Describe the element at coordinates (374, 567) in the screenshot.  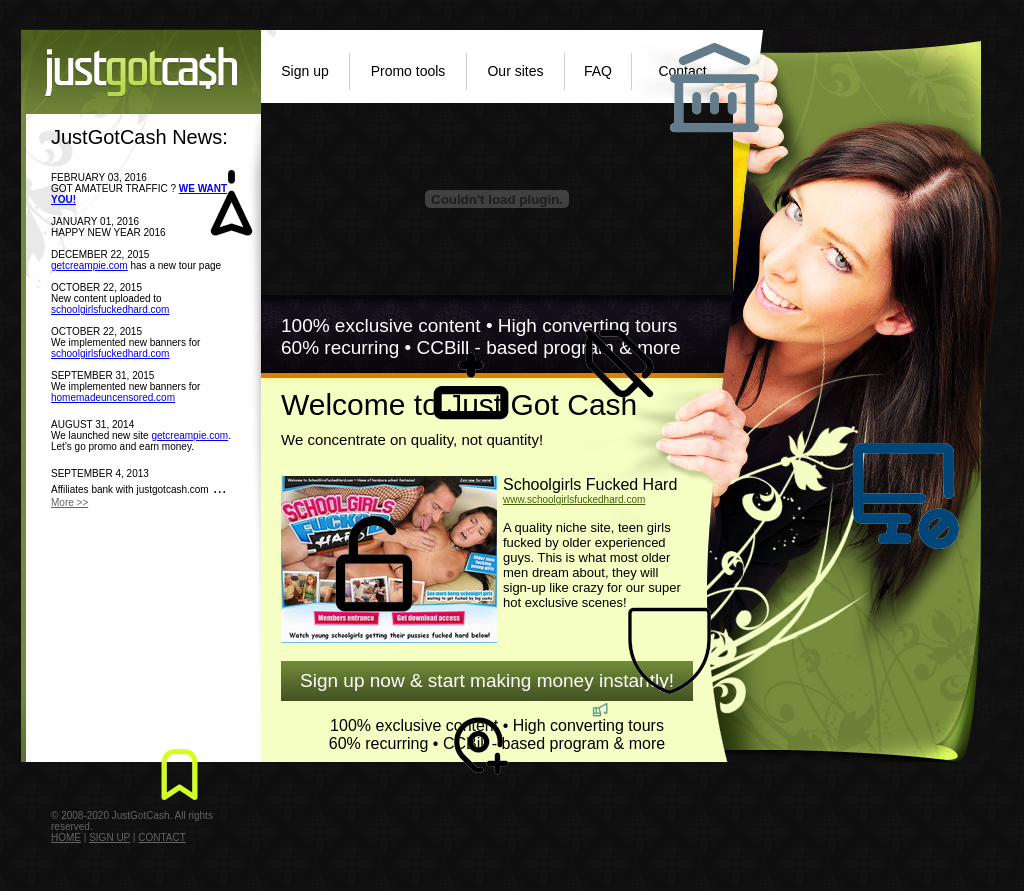
I see `unlock or unsecure an item` at that location.